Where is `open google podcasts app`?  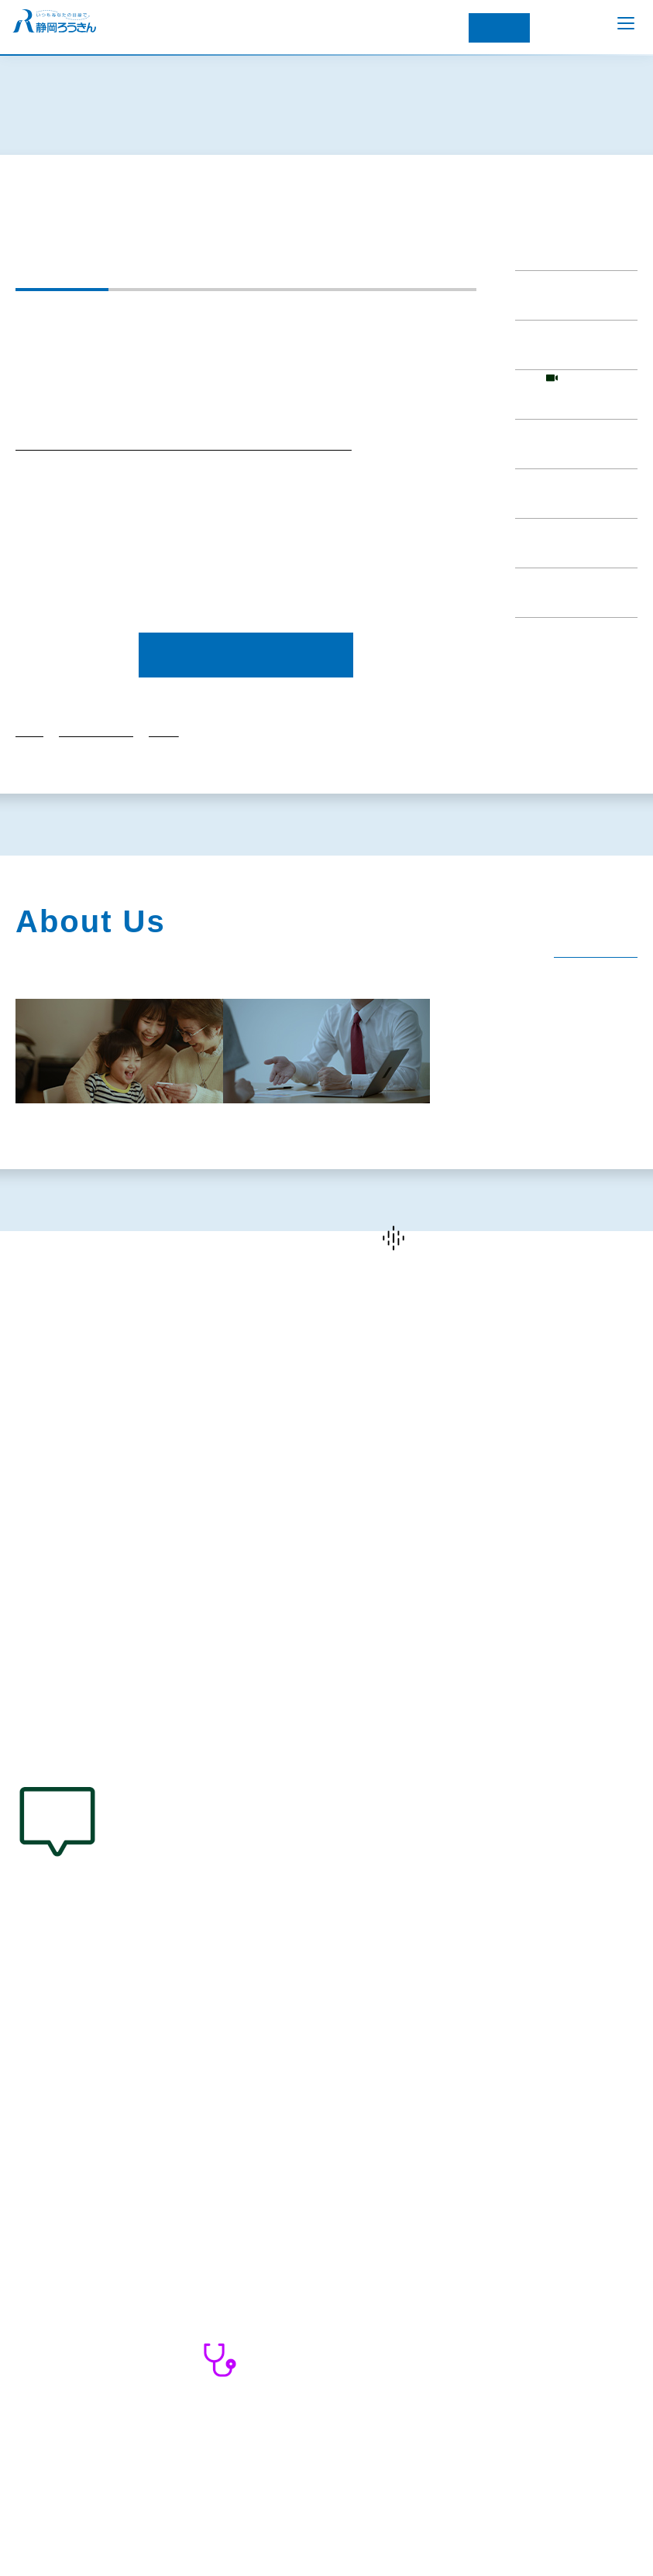
open google podcasts app is located at coordinates (394, 1238).